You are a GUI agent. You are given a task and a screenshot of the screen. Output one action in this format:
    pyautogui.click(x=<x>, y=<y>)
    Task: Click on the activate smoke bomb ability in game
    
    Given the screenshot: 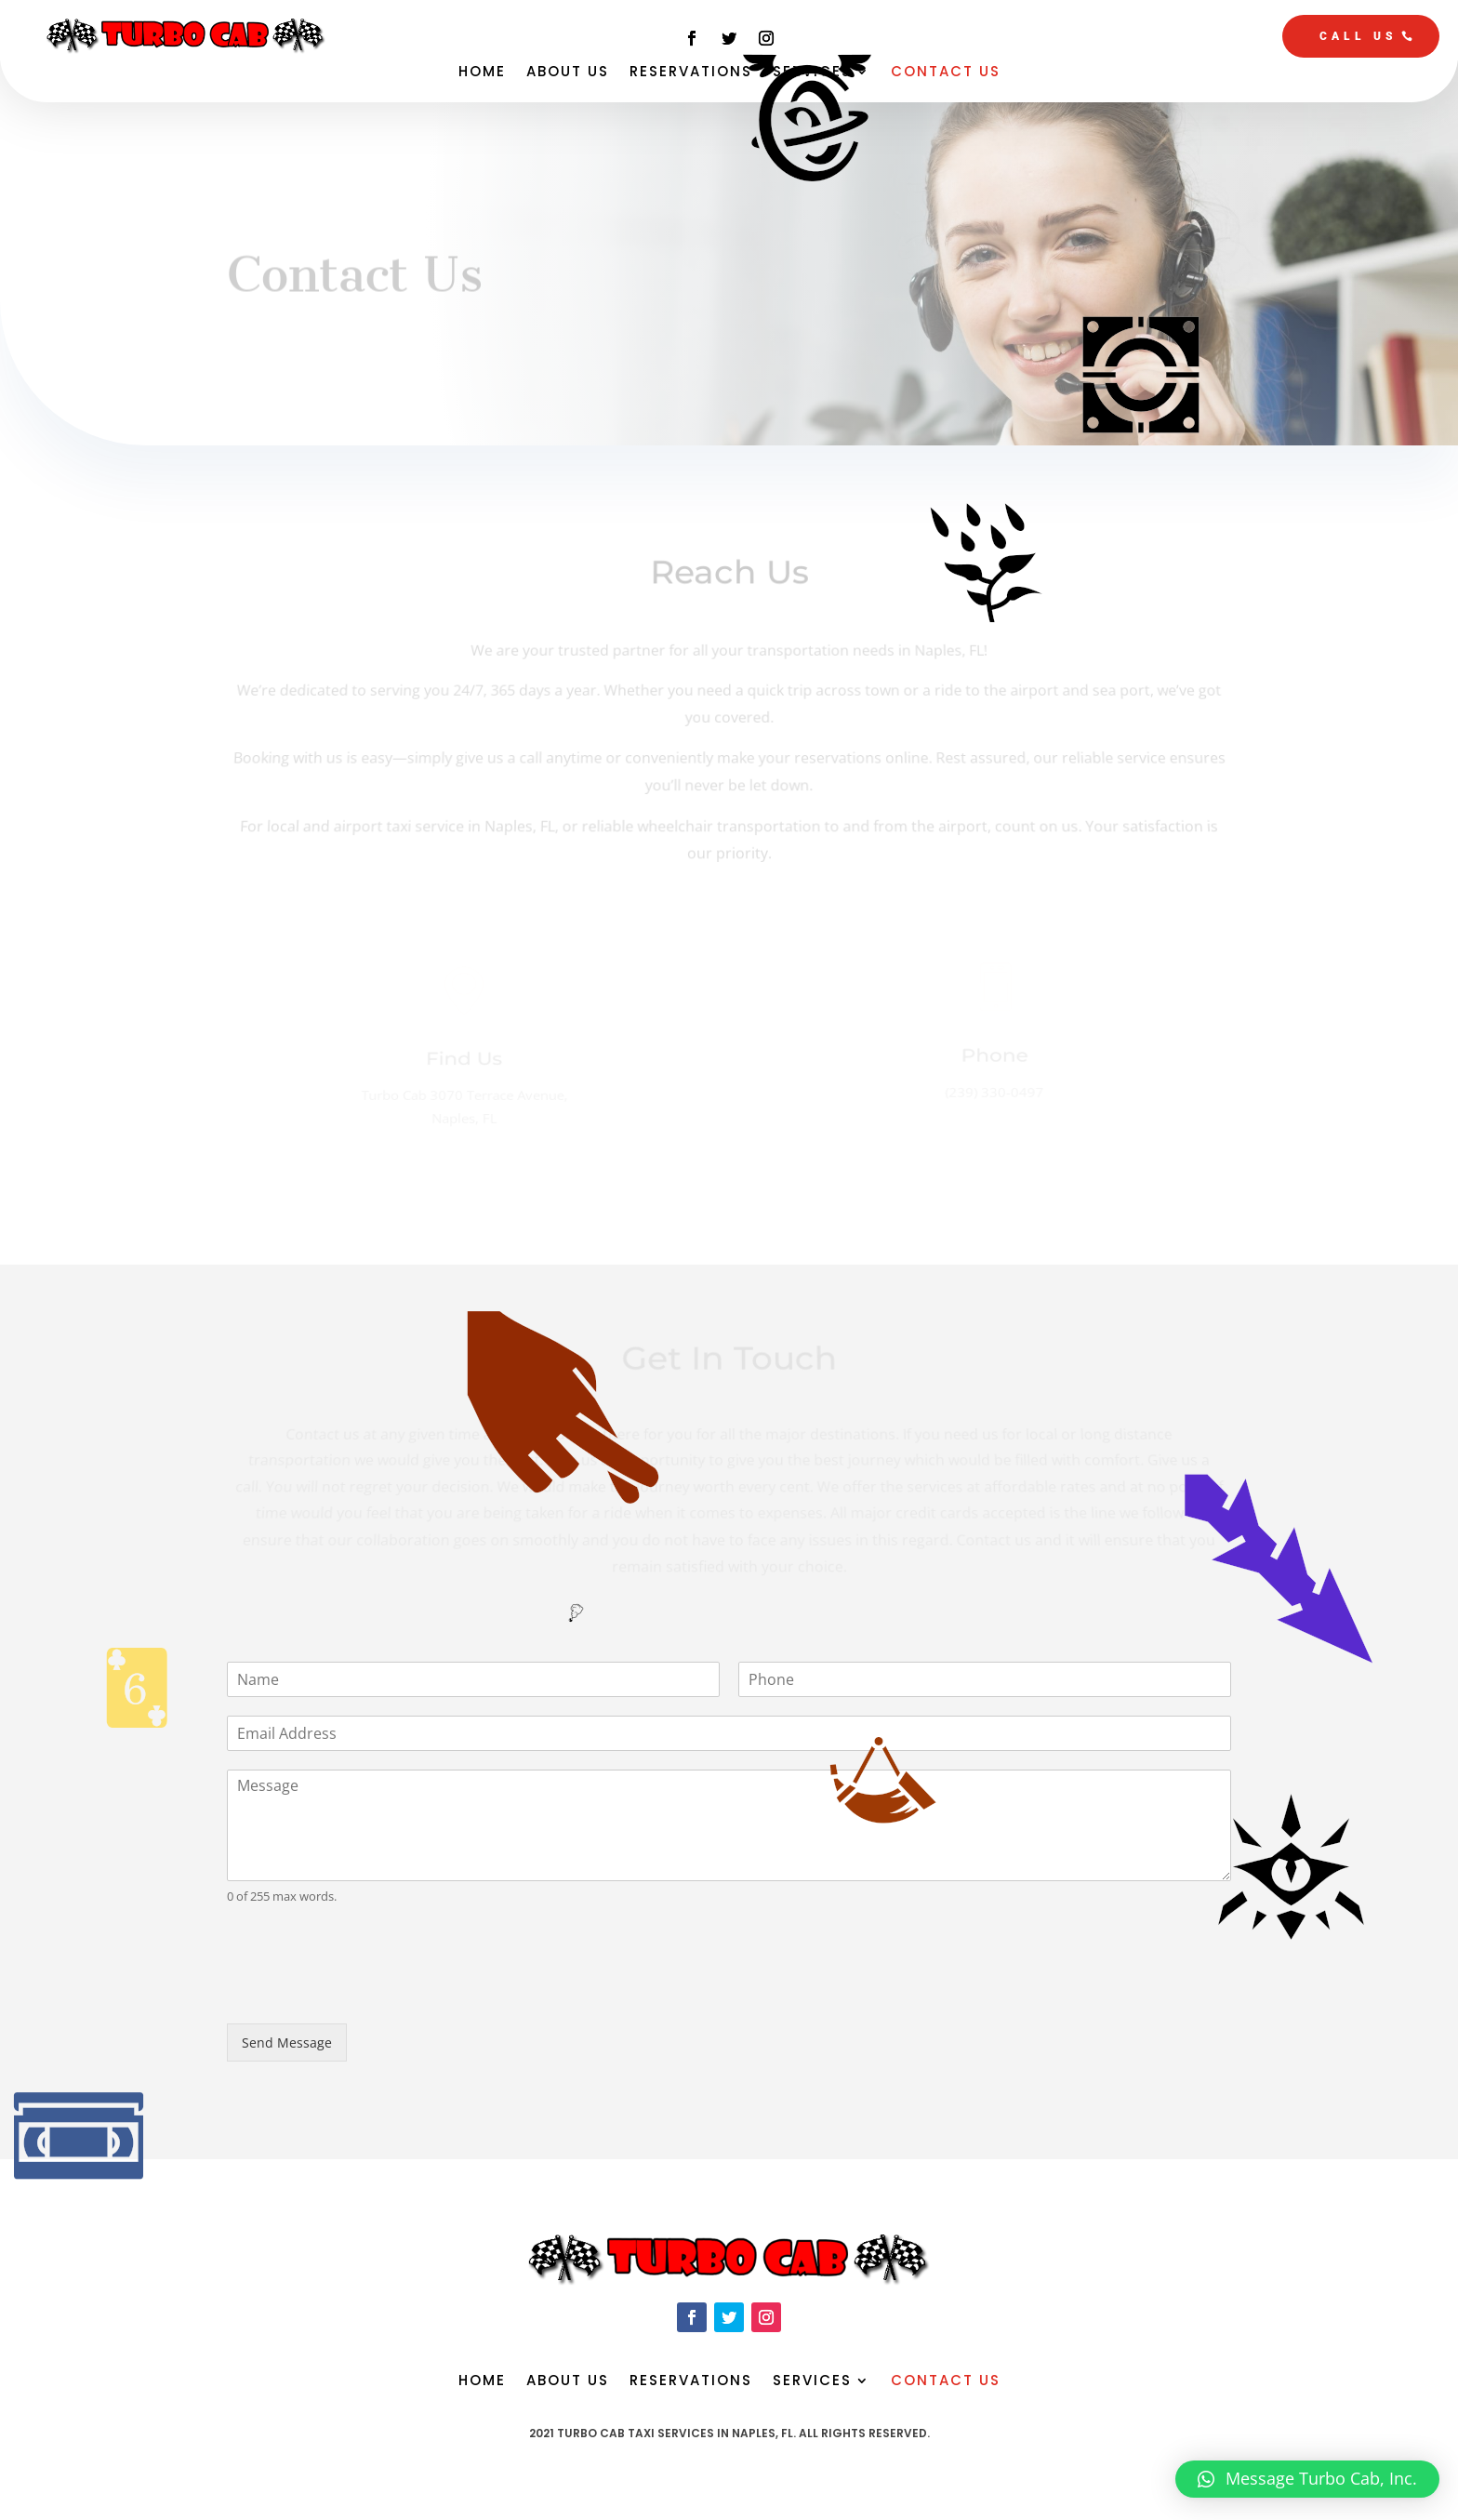 What is the action you would take?
    pyautogui.click(x=576, y=1612)
    